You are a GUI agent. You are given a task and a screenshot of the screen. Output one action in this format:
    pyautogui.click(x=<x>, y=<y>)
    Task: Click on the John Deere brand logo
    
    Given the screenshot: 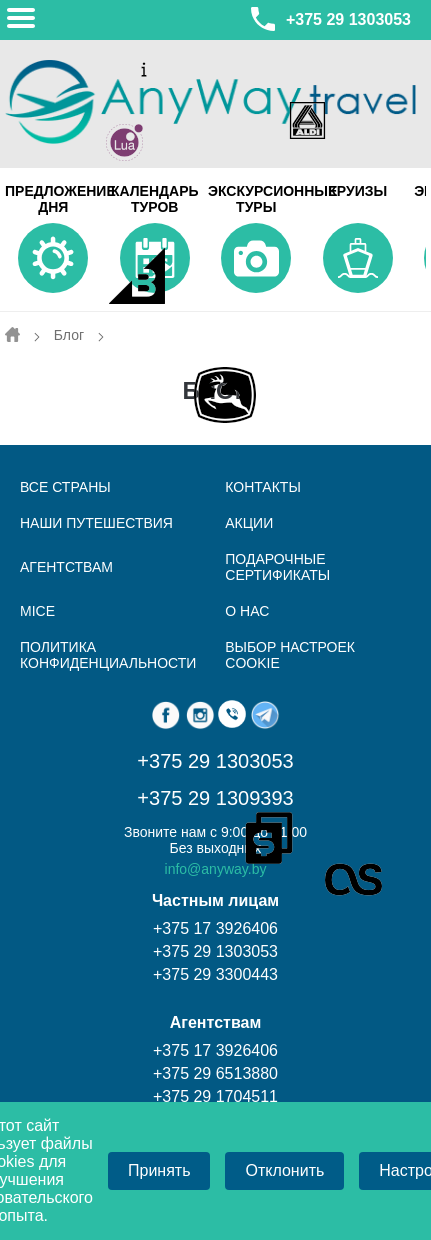 What is the action you would take?
    pyautogui.click(x=225, y=395)
    